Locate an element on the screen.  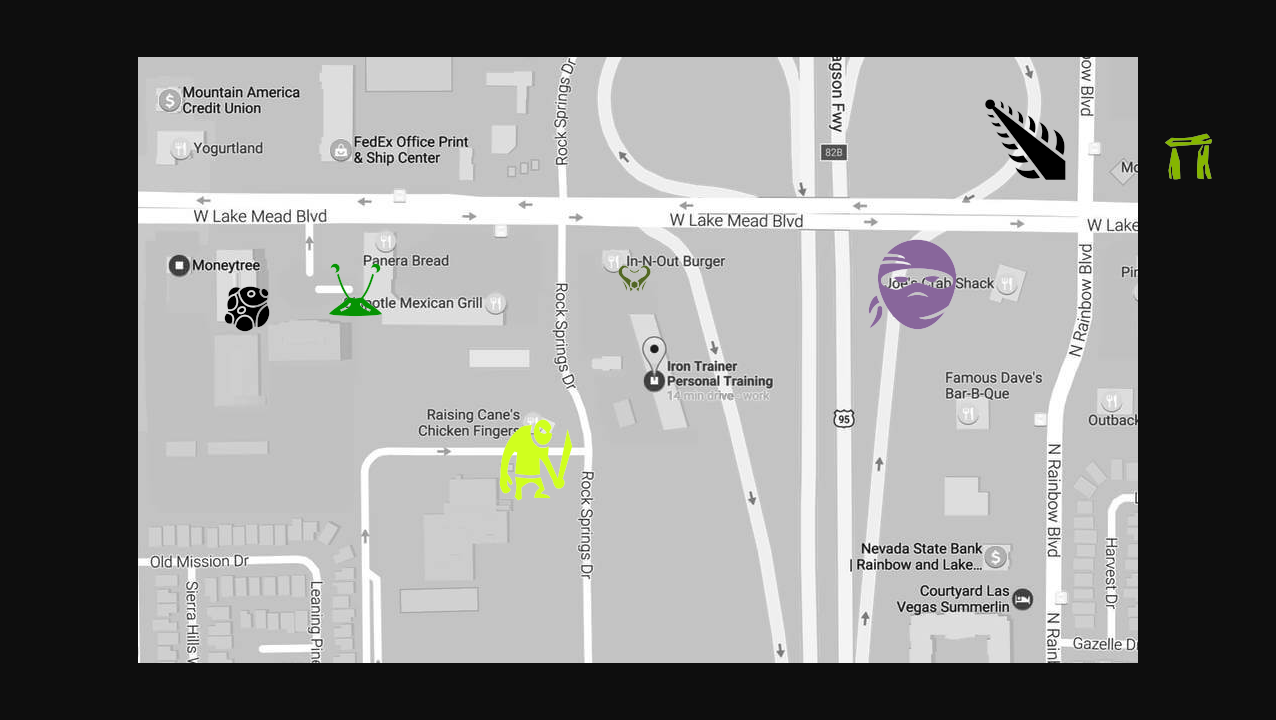
view ancient landmarks or historical sites is located at coordinates (1188, 156).